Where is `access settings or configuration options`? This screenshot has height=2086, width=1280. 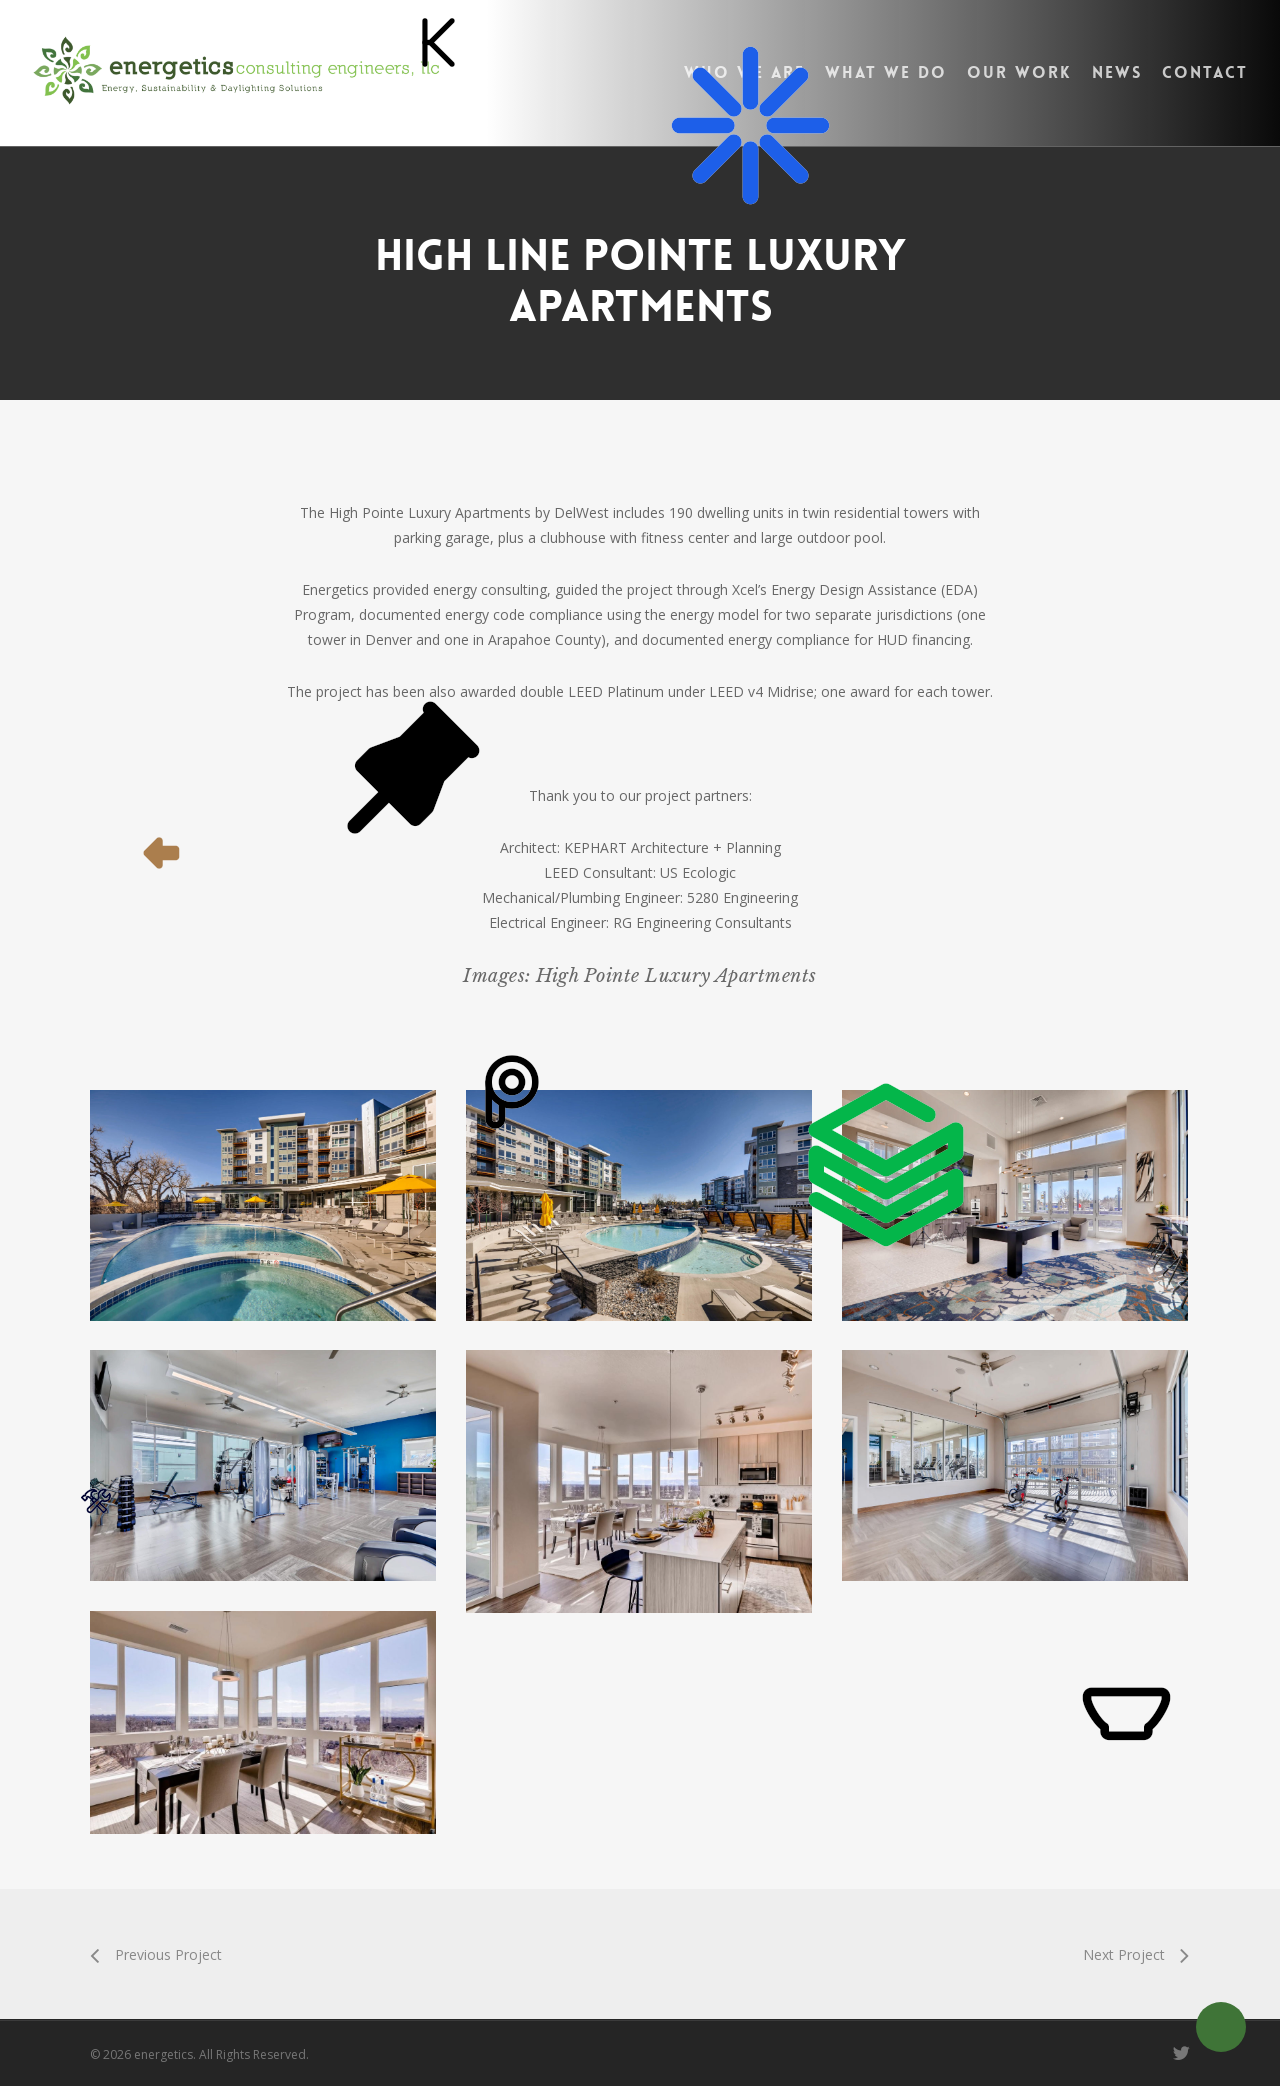 access settings or configuration options is located at coordinates (96, 1501).